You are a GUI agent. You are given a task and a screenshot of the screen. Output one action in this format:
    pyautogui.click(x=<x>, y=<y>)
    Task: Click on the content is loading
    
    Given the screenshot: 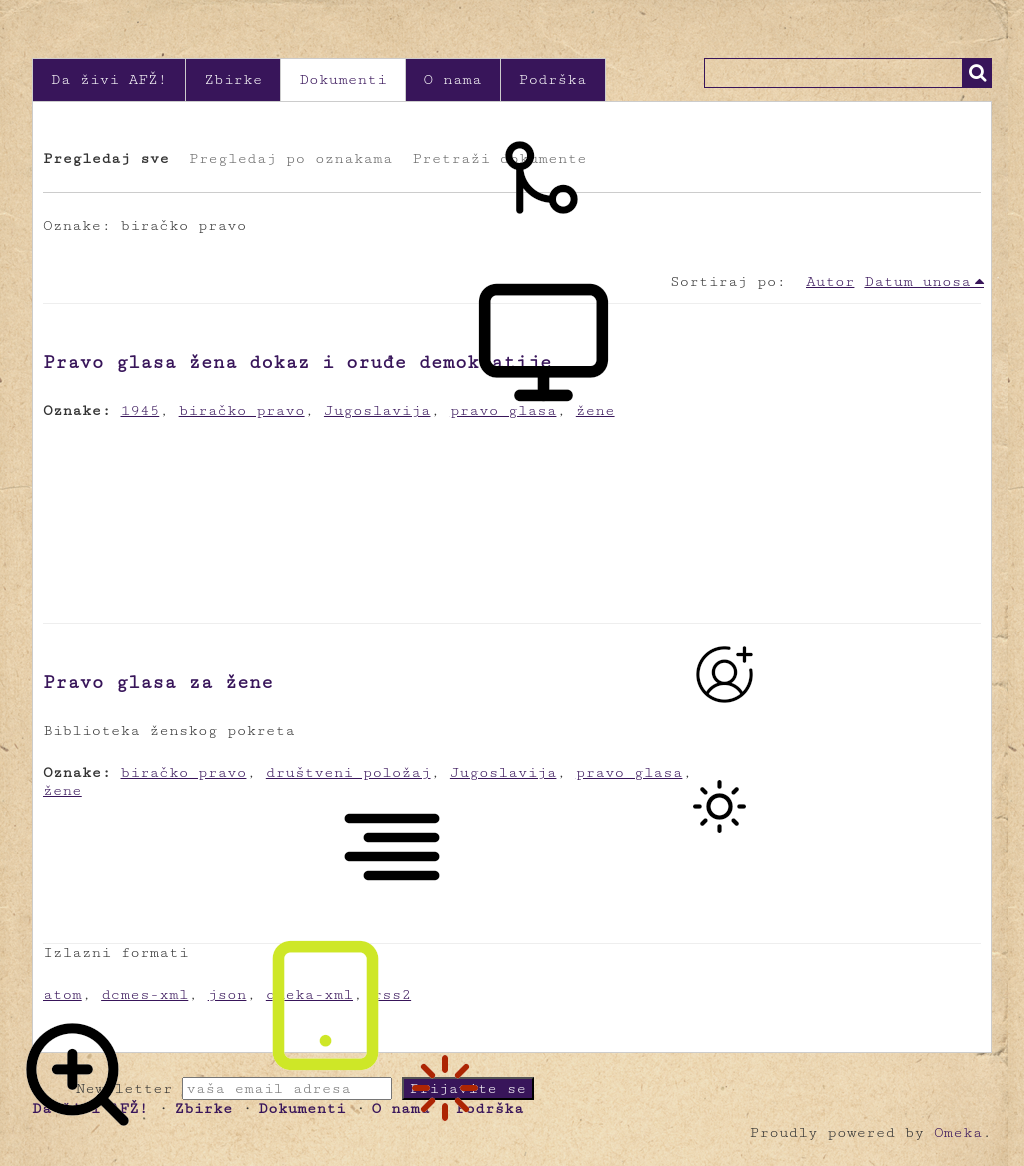 What is the action you would take?
    pyautogui.click(x=445, y=1088)
    